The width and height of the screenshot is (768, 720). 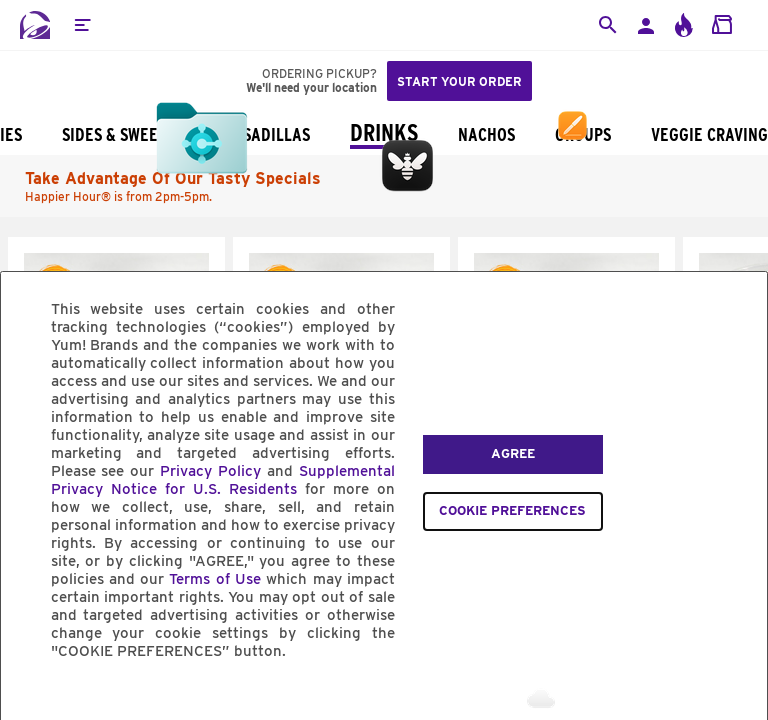 What do you see at coordinates (541, 698) in the screenshot?
I see `indicates overcast or cloudy weather conditions` at bounding box center [541, 698].